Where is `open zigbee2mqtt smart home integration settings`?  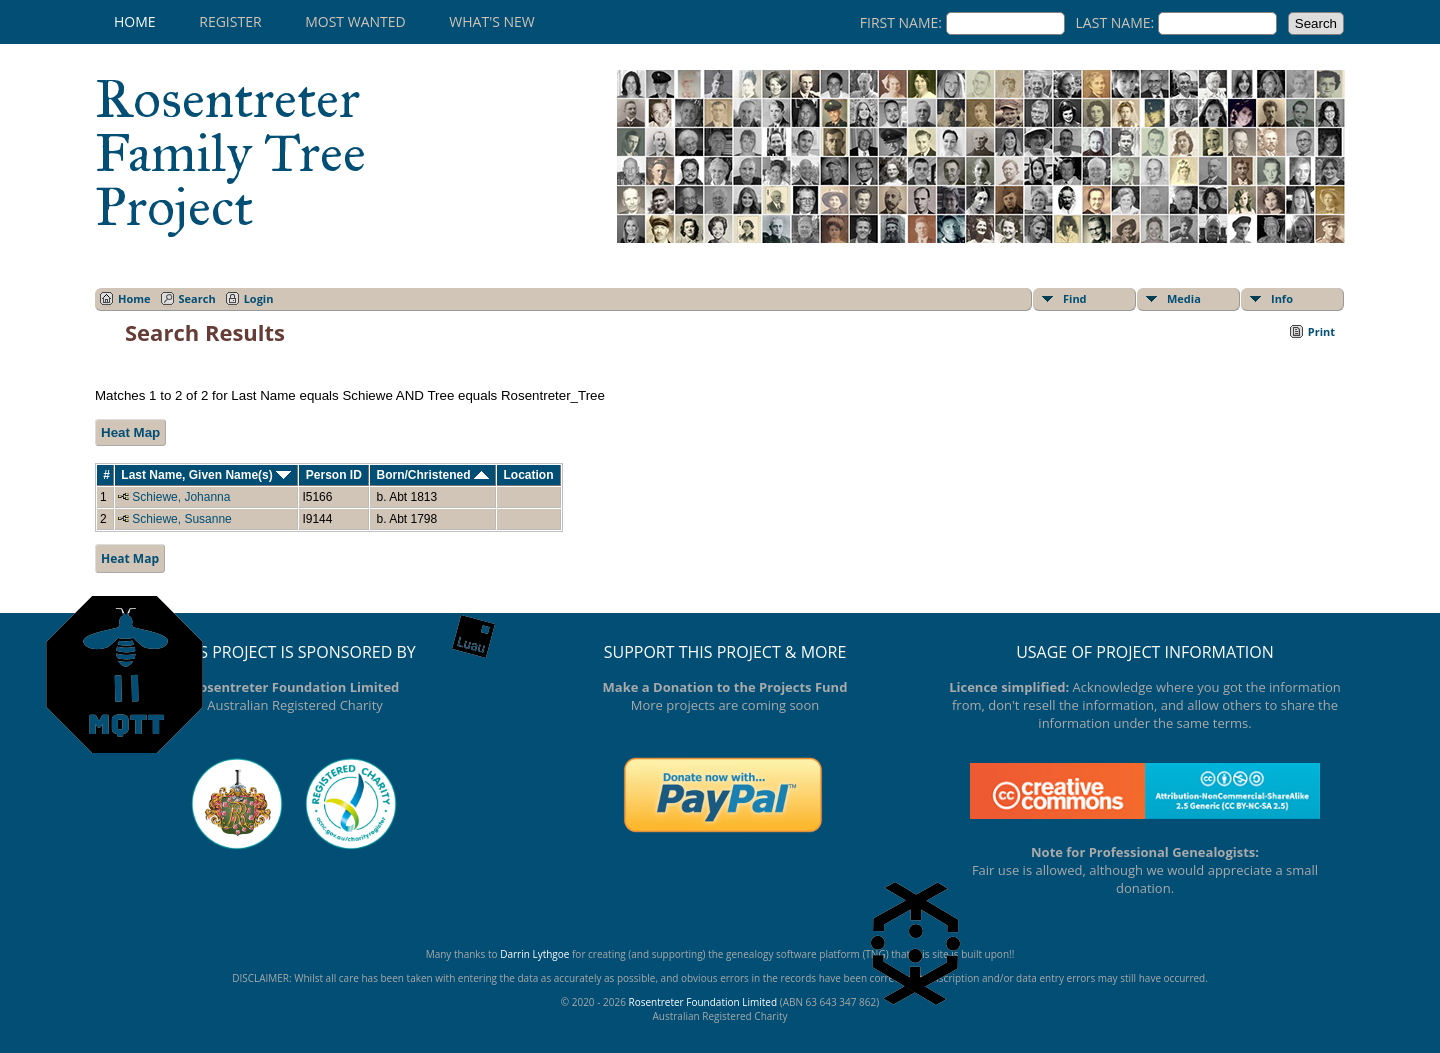 open zigbee2mqtt smart home integration settings is located at coordinates (124, 674).